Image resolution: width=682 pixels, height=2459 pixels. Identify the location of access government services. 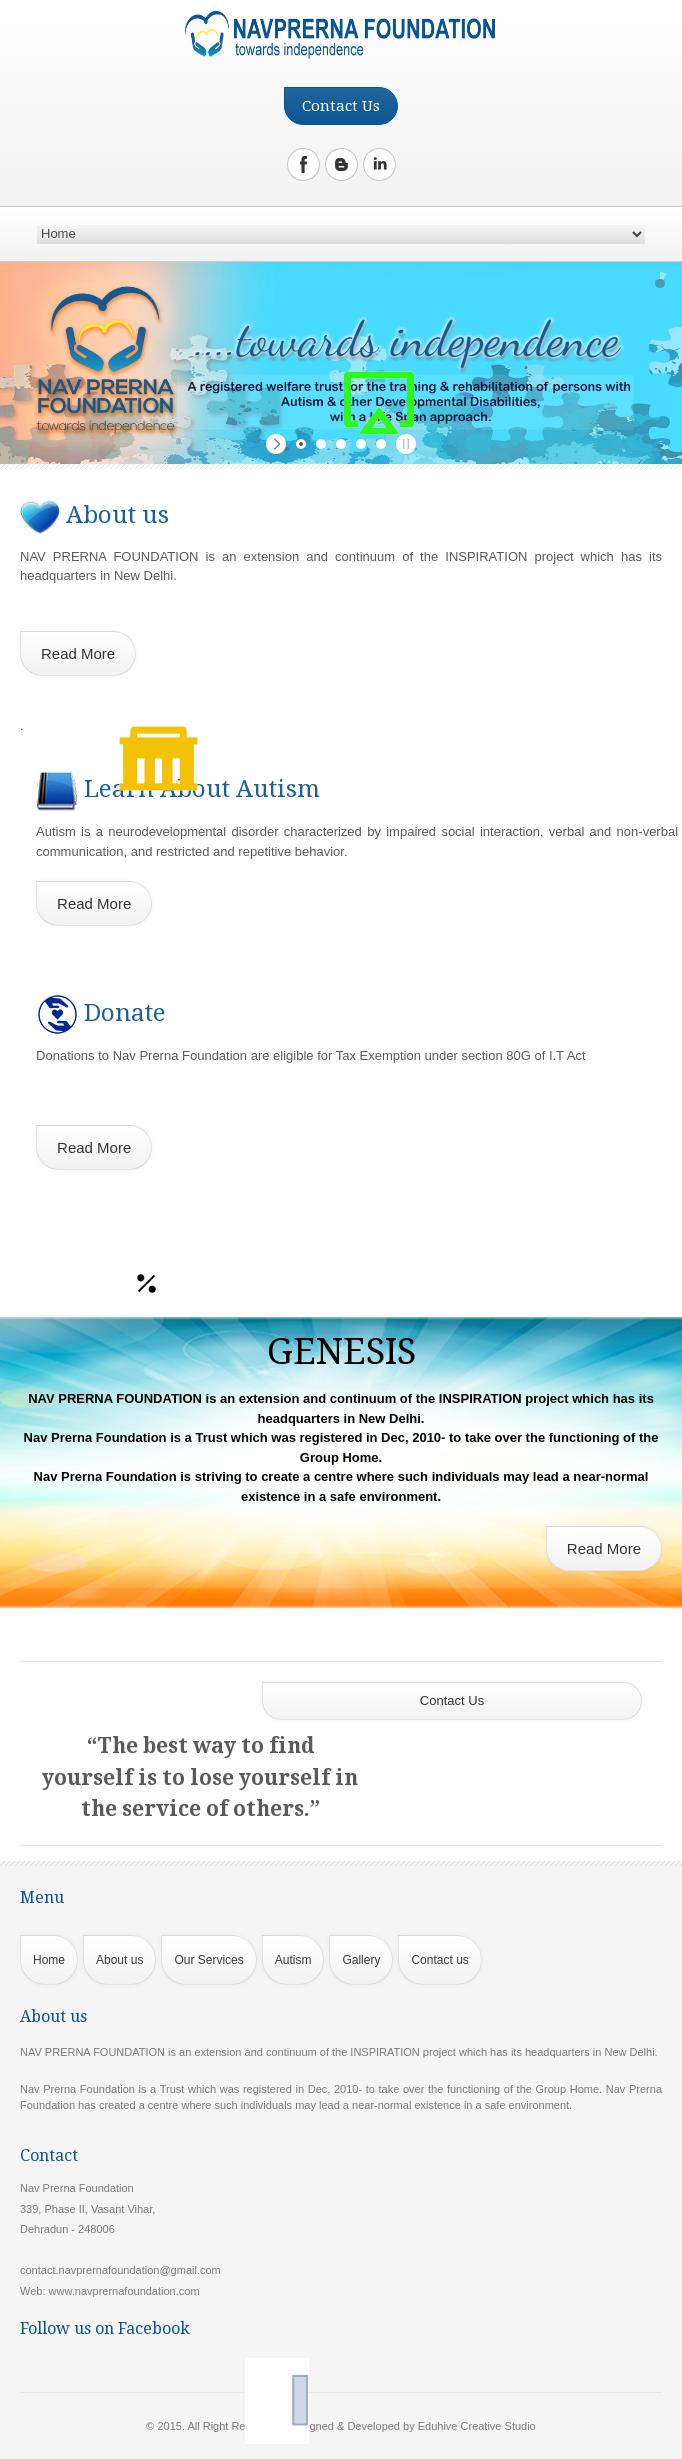
(158, 758).